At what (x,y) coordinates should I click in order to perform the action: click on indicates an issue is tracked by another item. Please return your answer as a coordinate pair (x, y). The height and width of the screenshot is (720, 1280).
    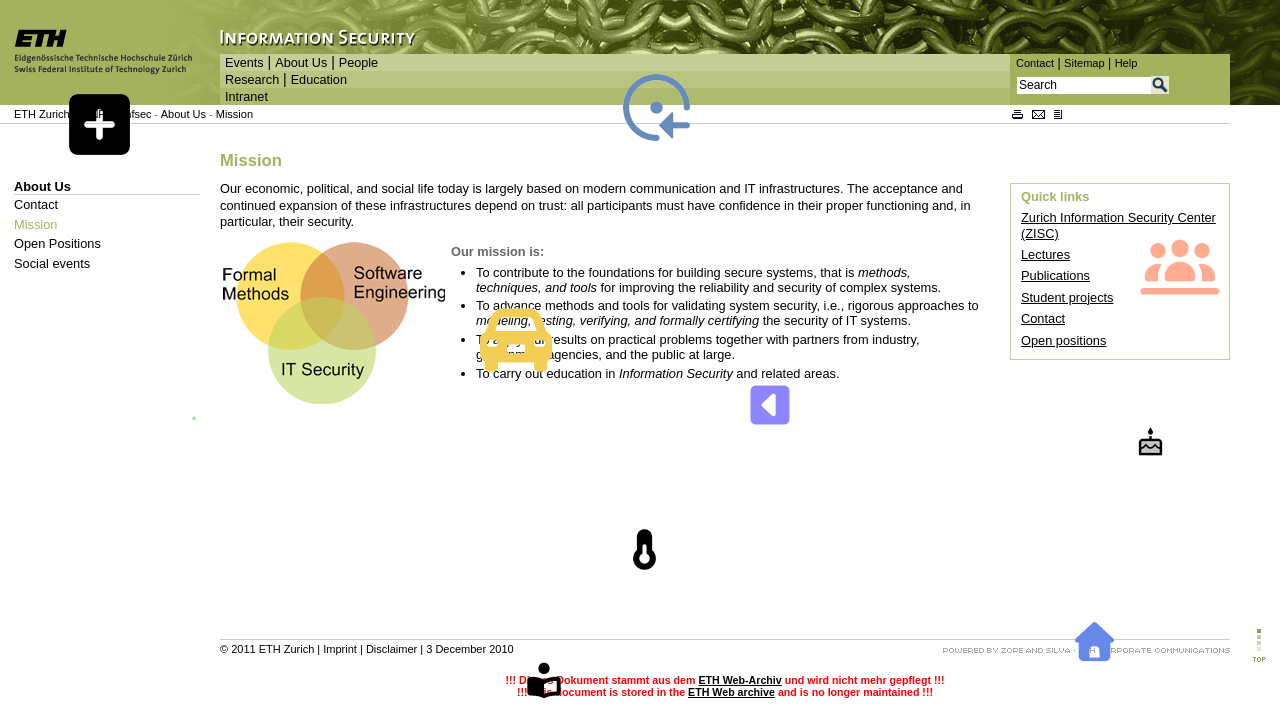
    Looking at the image, I should click on (656, 107).